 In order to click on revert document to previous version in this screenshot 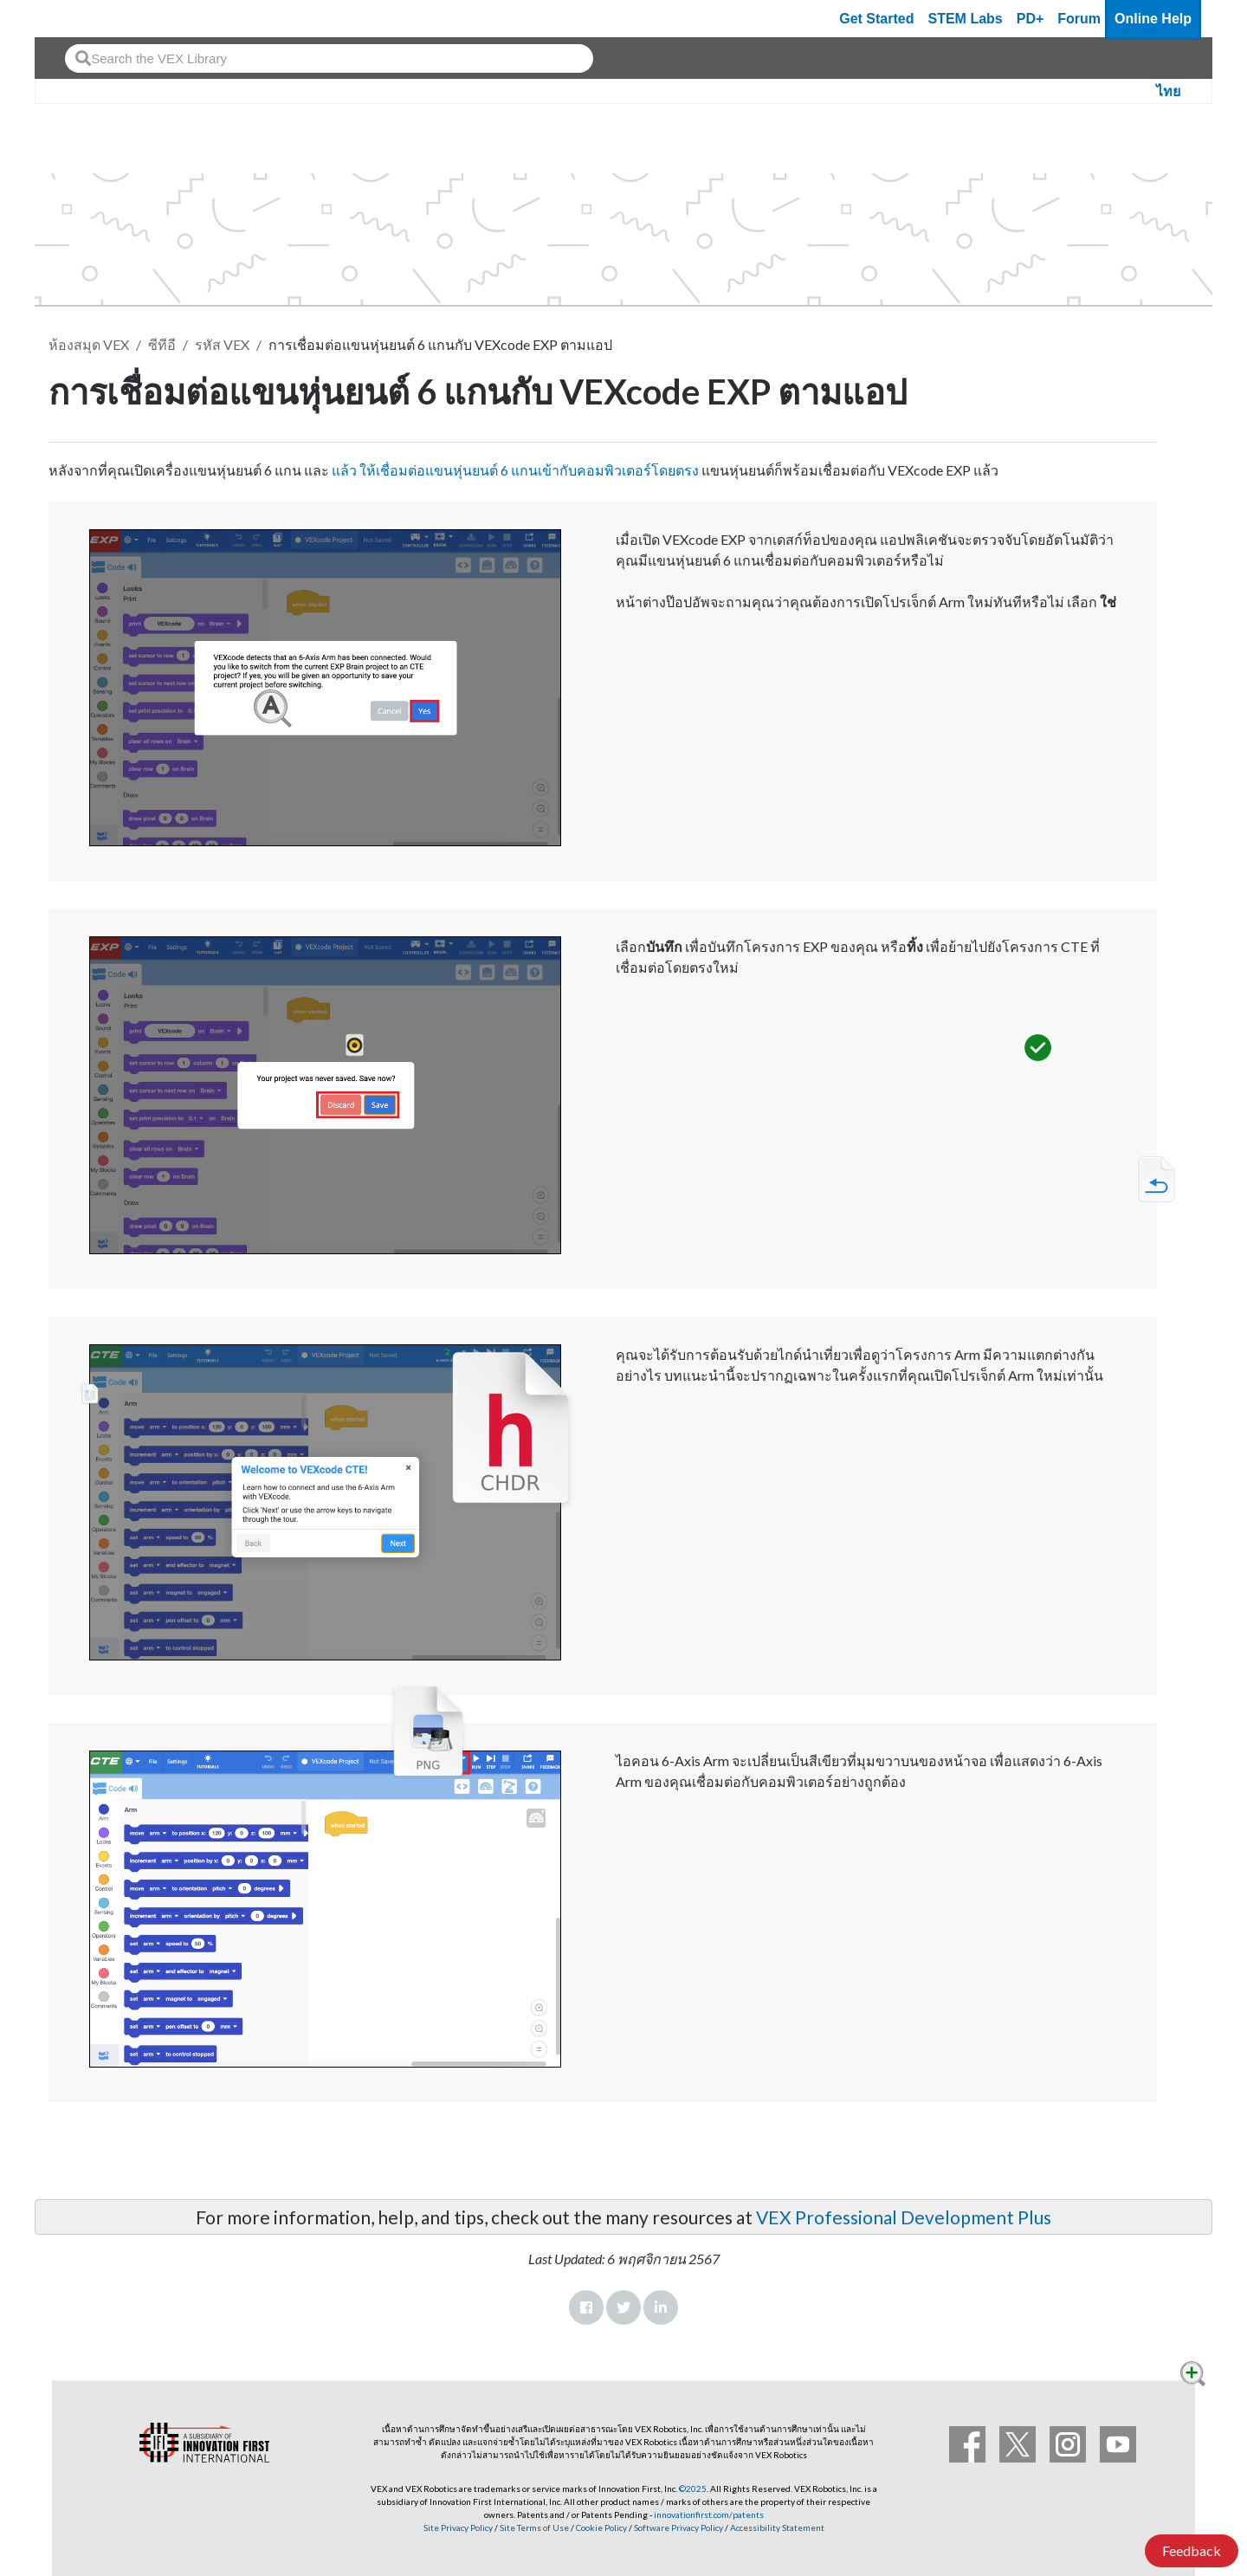, I will do `click(1156, 1179)`.